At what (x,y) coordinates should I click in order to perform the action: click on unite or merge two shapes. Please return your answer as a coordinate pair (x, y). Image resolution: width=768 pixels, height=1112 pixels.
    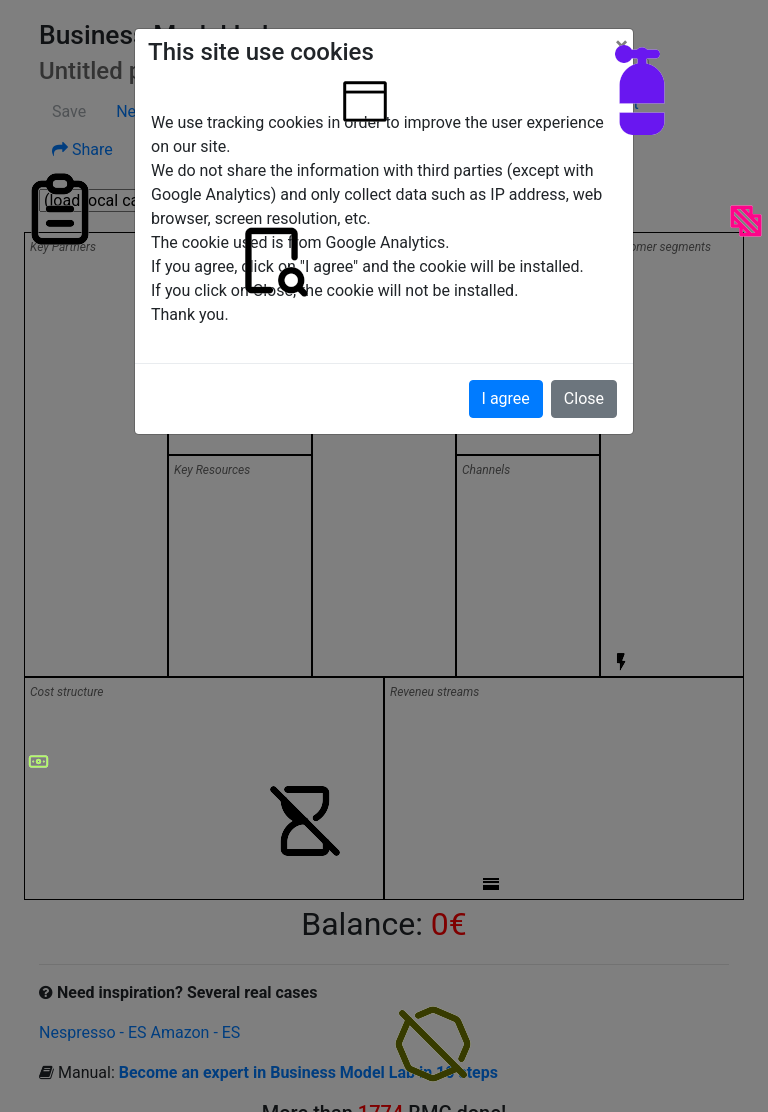
    Looking at the image, I should click on (746, 221).